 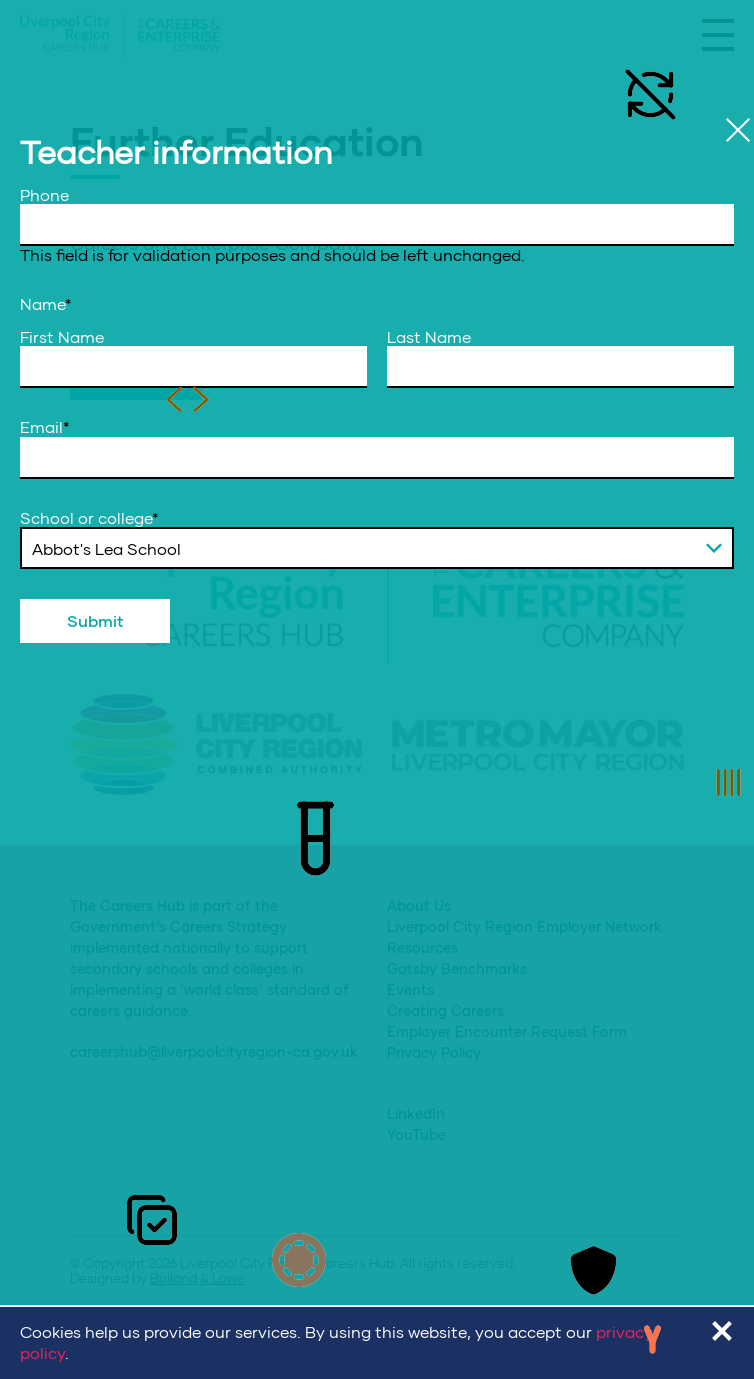 I want to click on draft issue in your activity feed, so click(x=299, y=1260).